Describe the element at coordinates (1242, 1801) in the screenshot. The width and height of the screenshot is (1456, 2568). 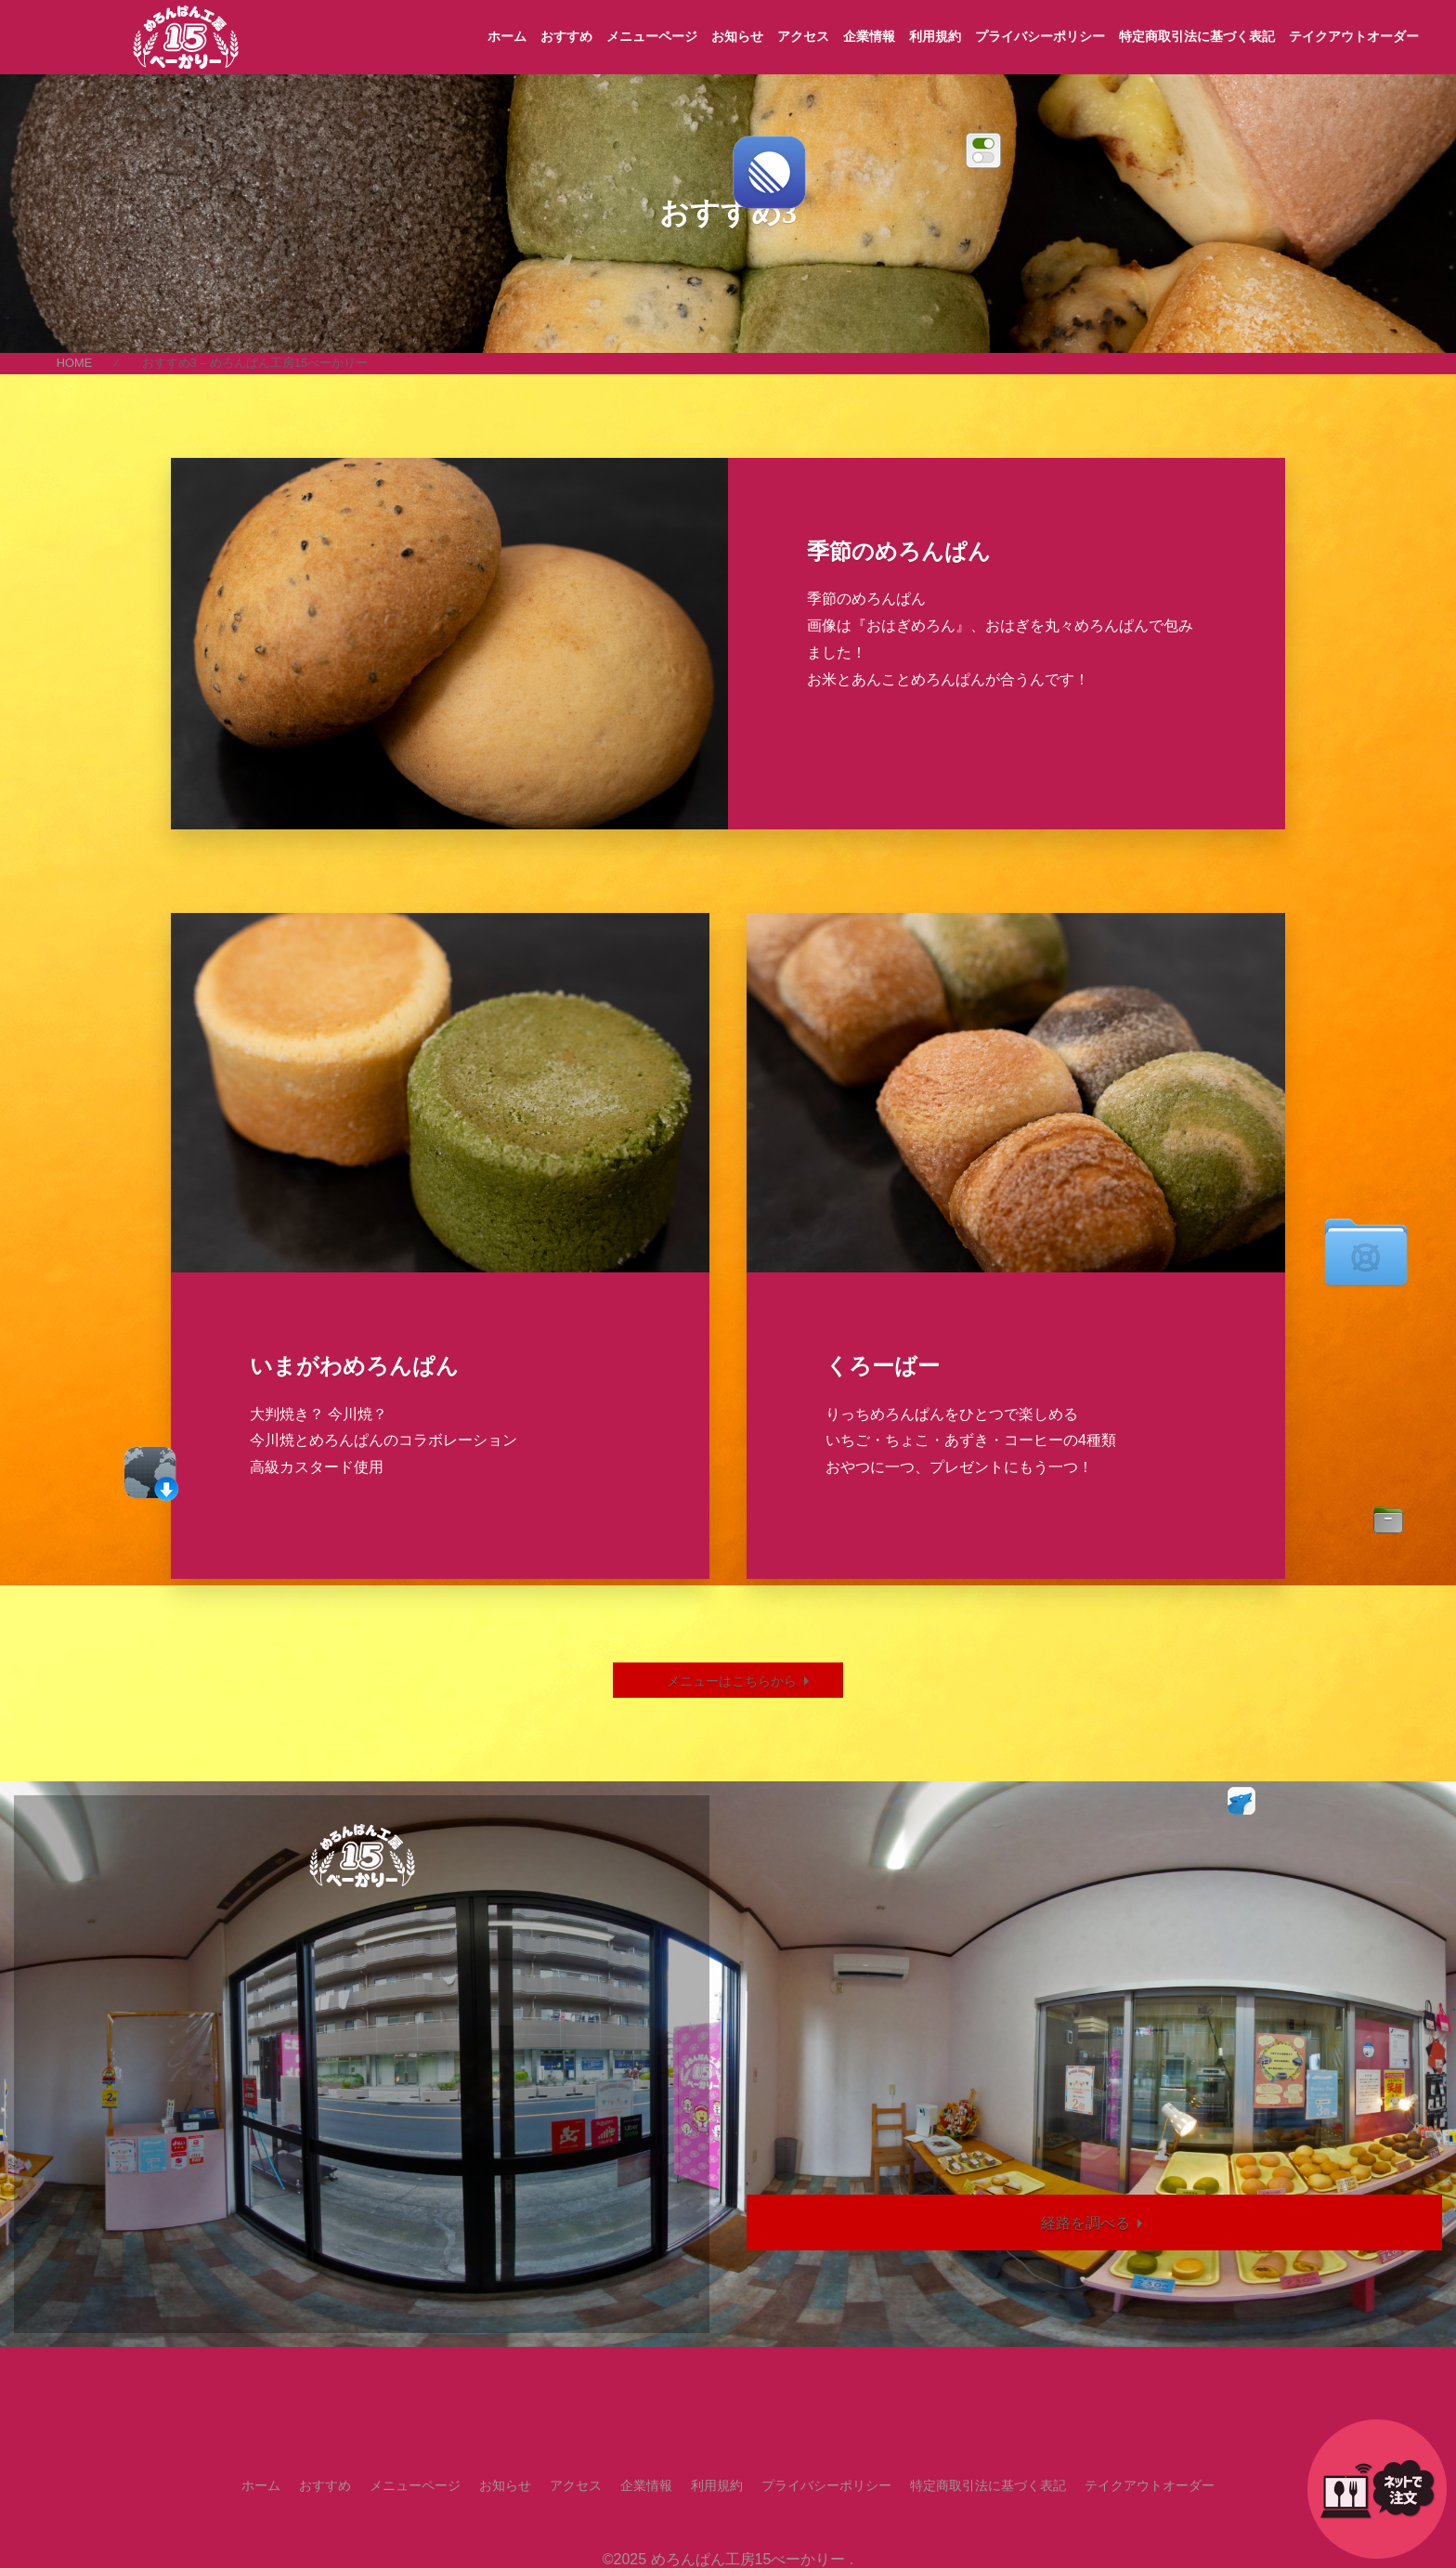
I see `open amarok music player` at that location.